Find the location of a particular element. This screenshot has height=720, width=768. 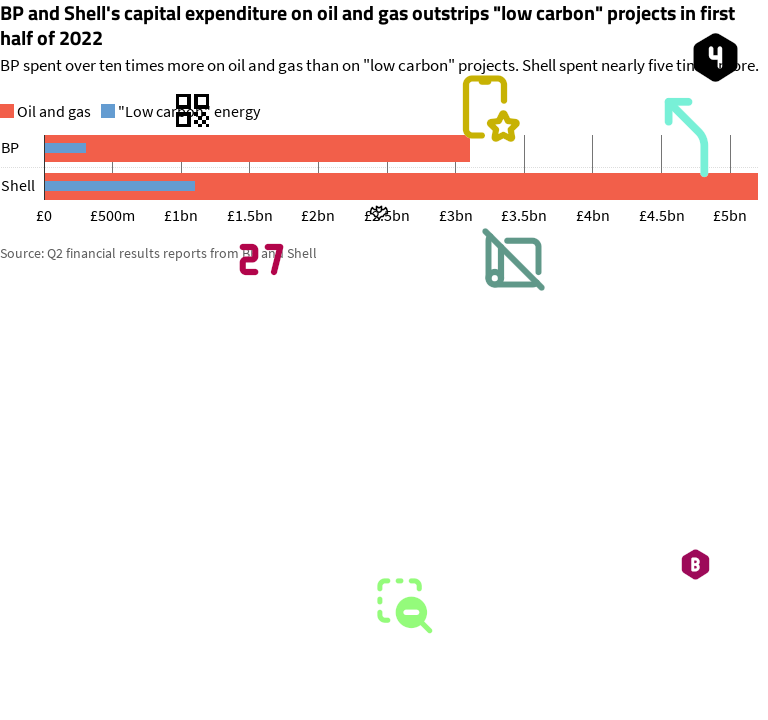

indicates bold text formatting option is located at coordinates (695, 564).